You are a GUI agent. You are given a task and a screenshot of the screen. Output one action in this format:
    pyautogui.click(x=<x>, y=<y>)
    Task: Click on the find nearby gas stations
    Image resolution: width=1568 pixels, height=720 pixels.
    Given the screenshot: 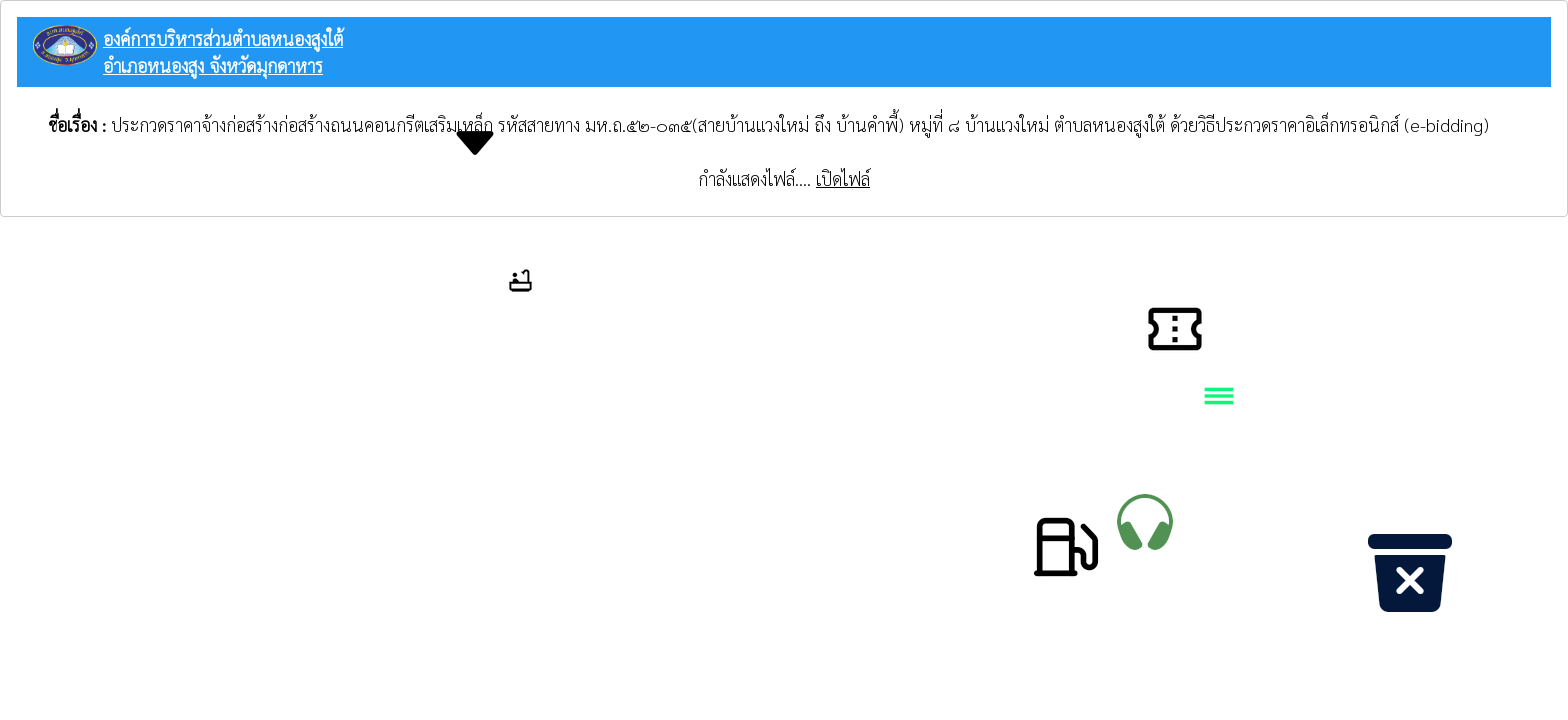 What is the action you would take?
    pyautogui.click(x=1066, y=547)
    